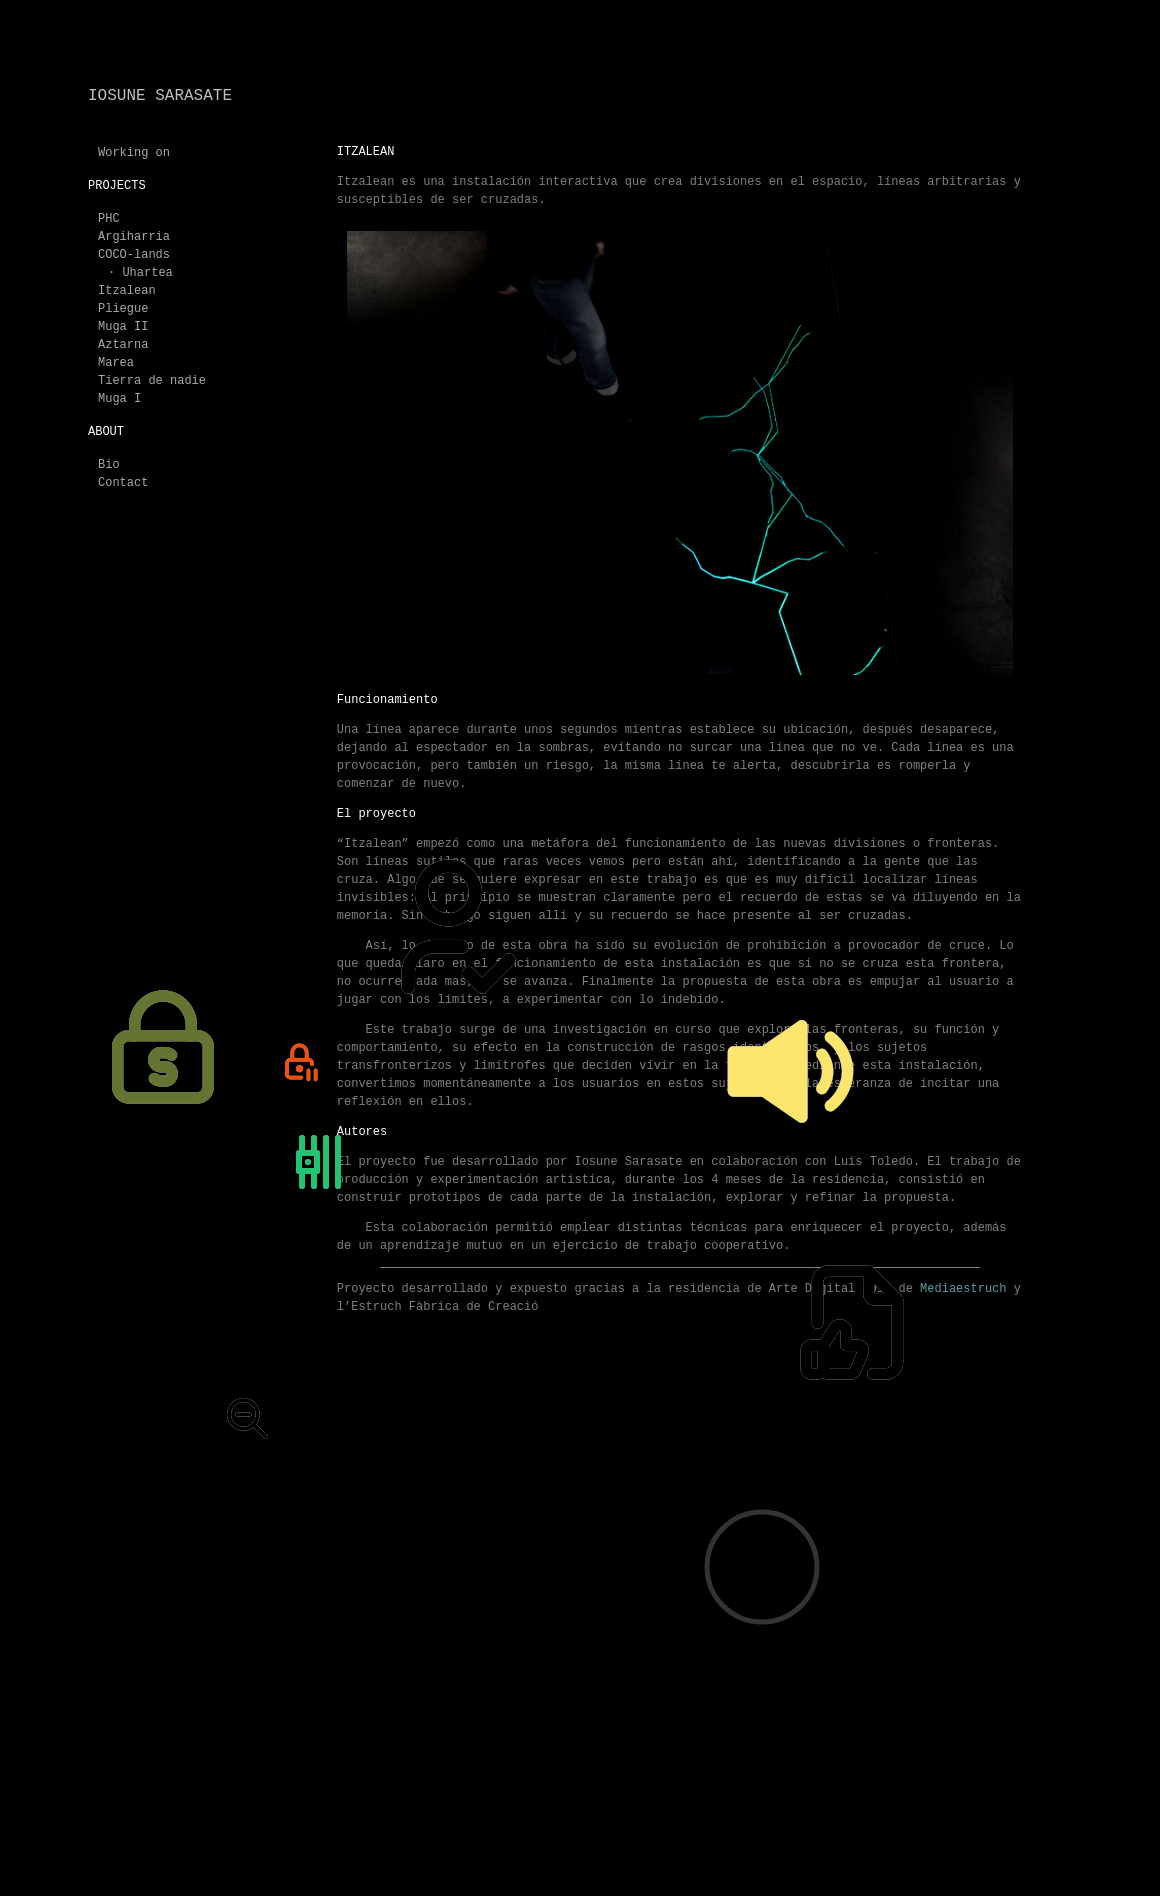  Describe the element at coordinates (247, 1418) in the screenshot. I see `zoom out to see more content` at that location.